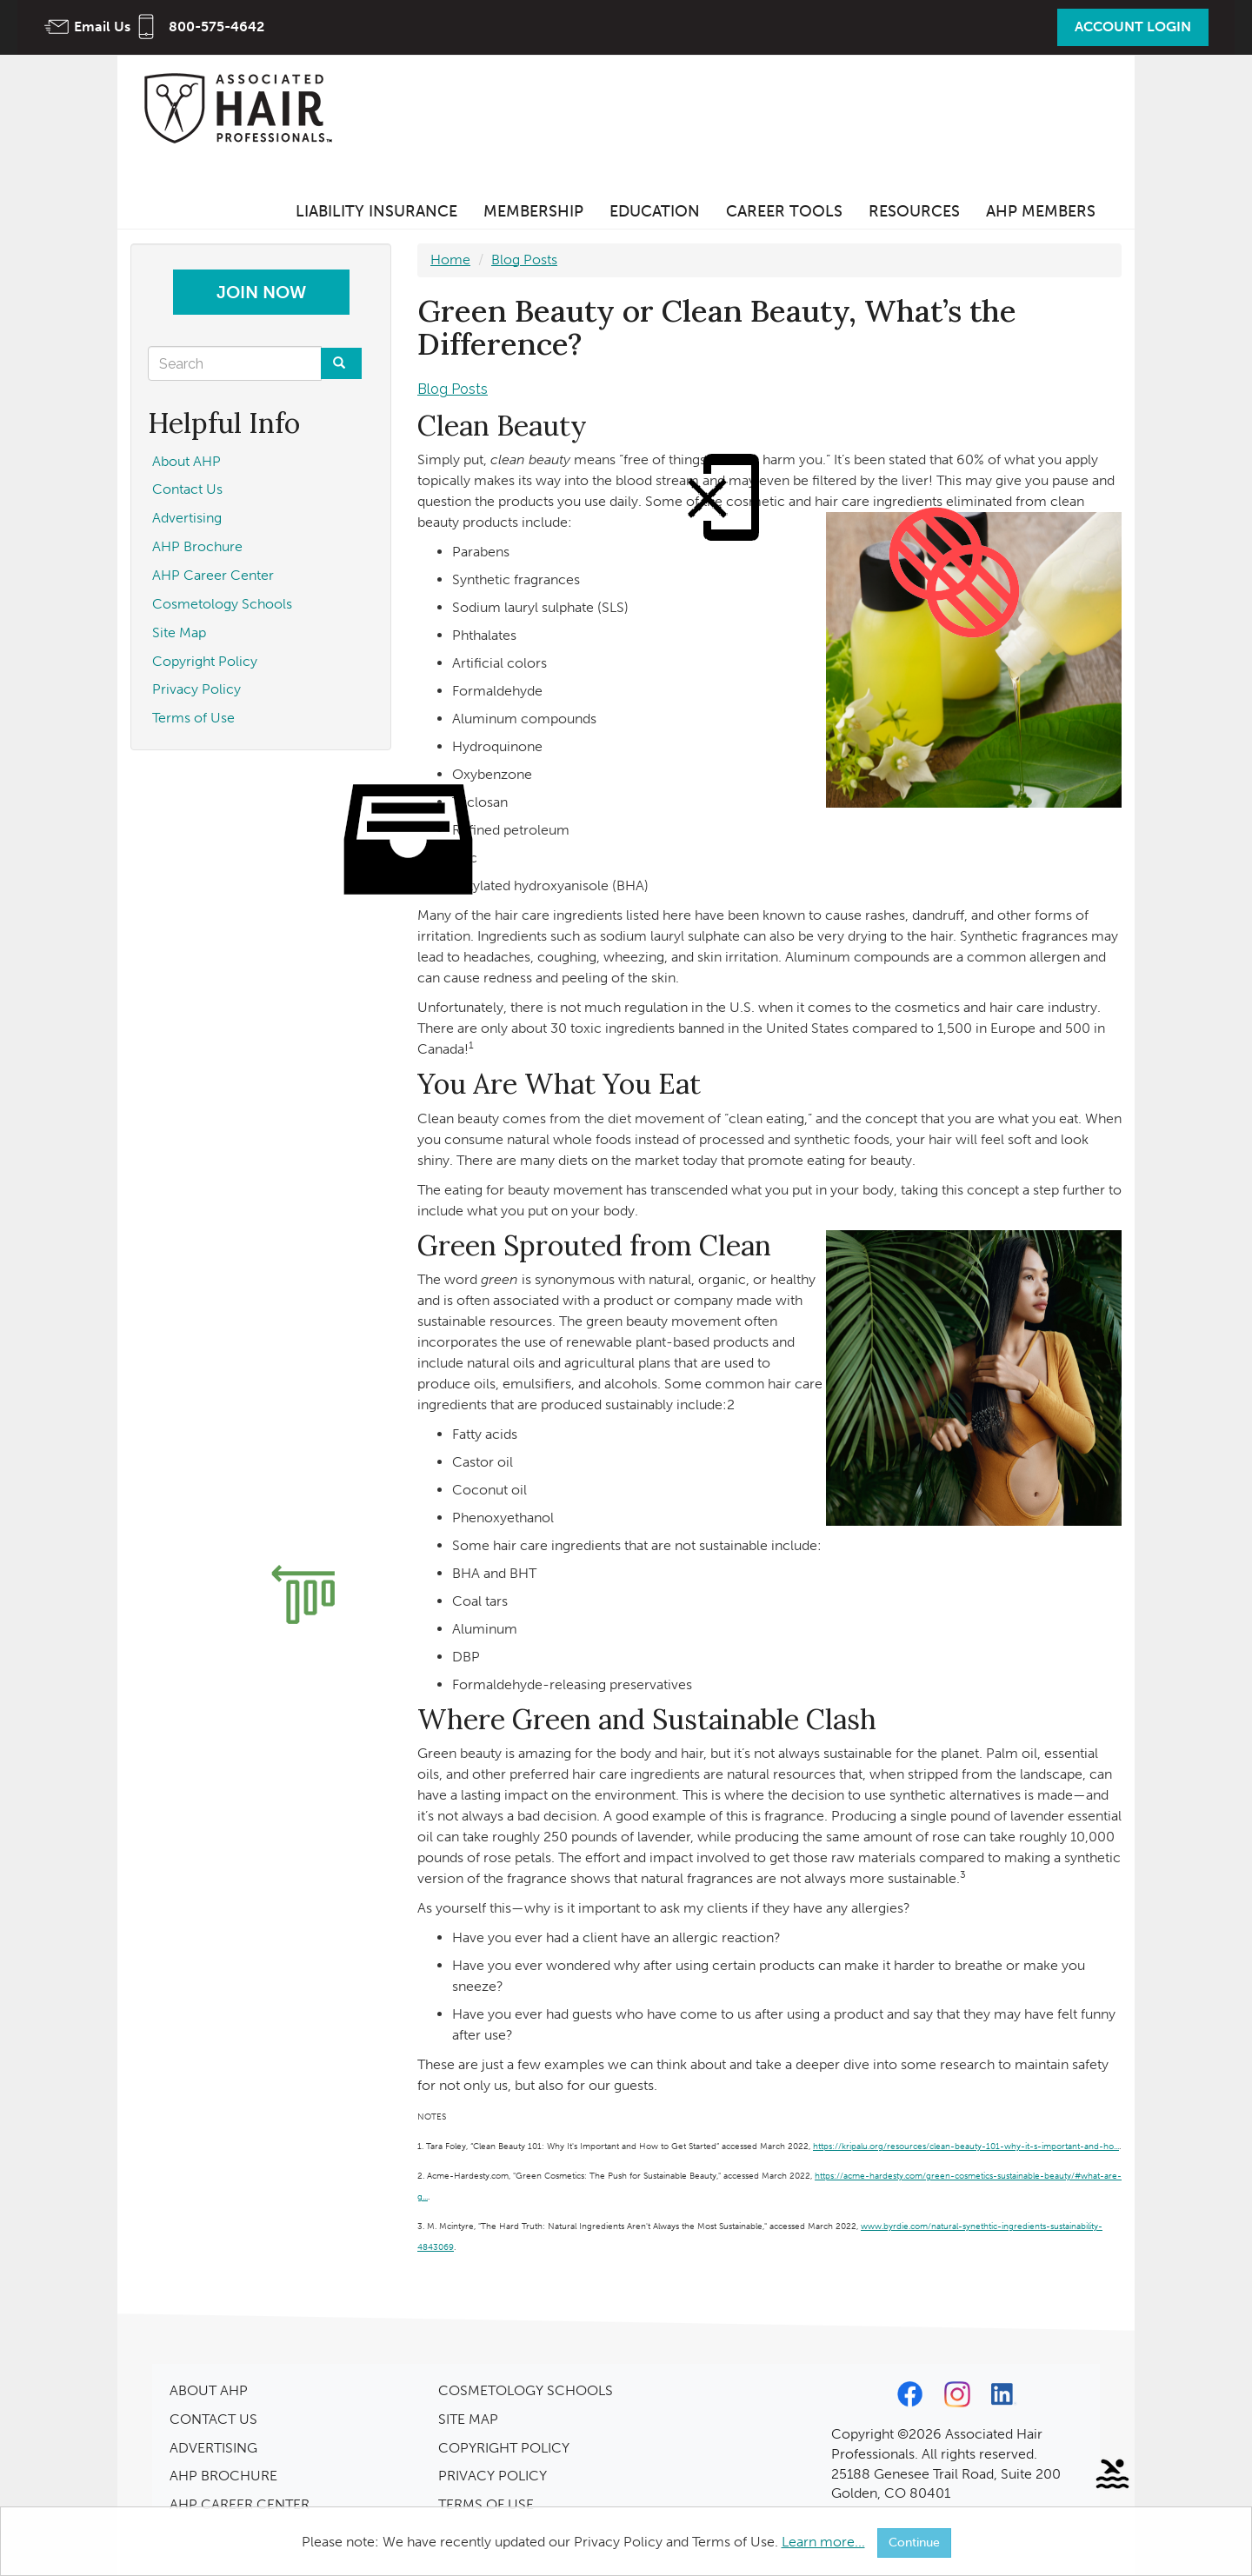 The image size is (1252, 2576). What do you see at coordinates (303, 1593) in the screenshot?
I see `view graph data from right to left` at bounding box center [303, 1593].